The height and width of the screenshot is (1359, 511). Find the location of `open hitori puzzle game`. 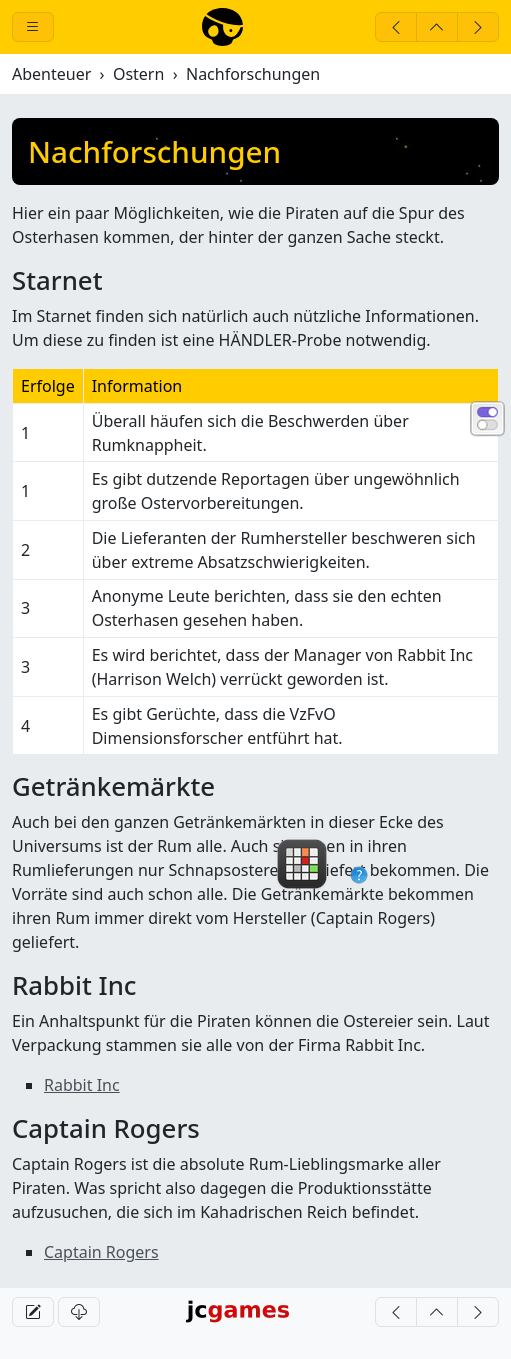

open hitori puzzle game is located at coordinates (302, 864).